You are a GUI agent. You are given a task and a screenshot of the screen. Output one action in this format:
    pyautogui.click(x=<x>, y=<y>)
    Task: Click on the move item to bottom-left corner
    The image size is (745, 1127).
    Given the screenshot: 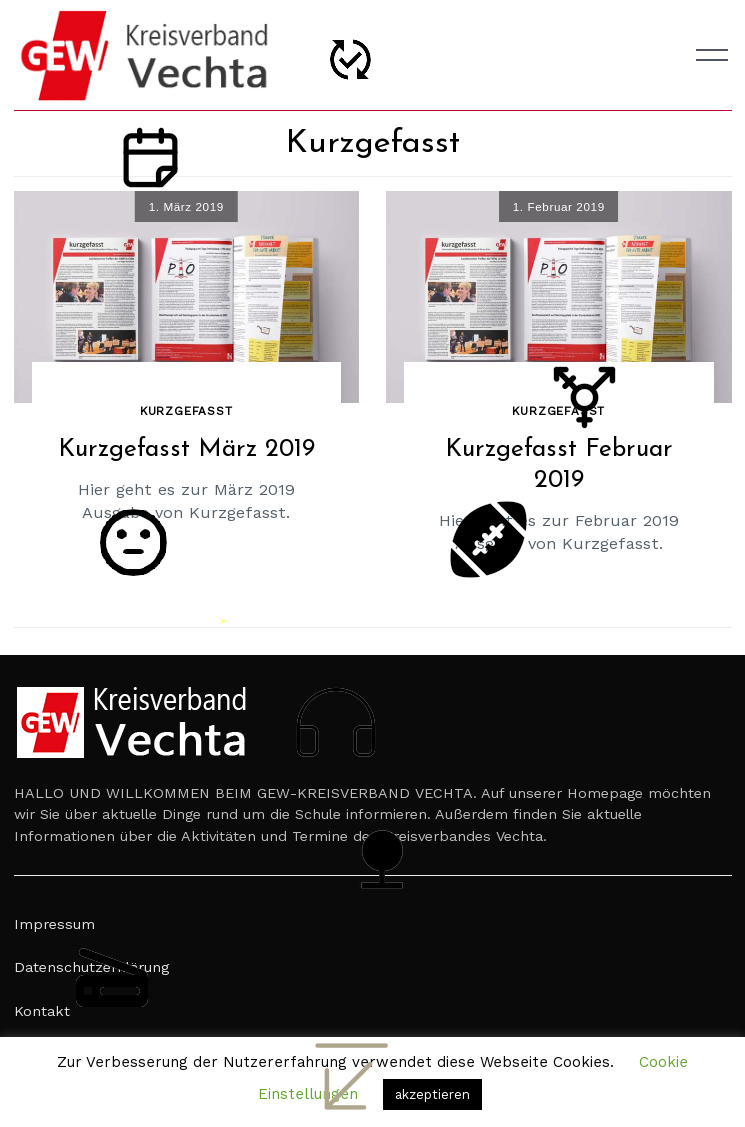 What is the action you would take?
    pyautogui.click(x=348, y=1076)
    